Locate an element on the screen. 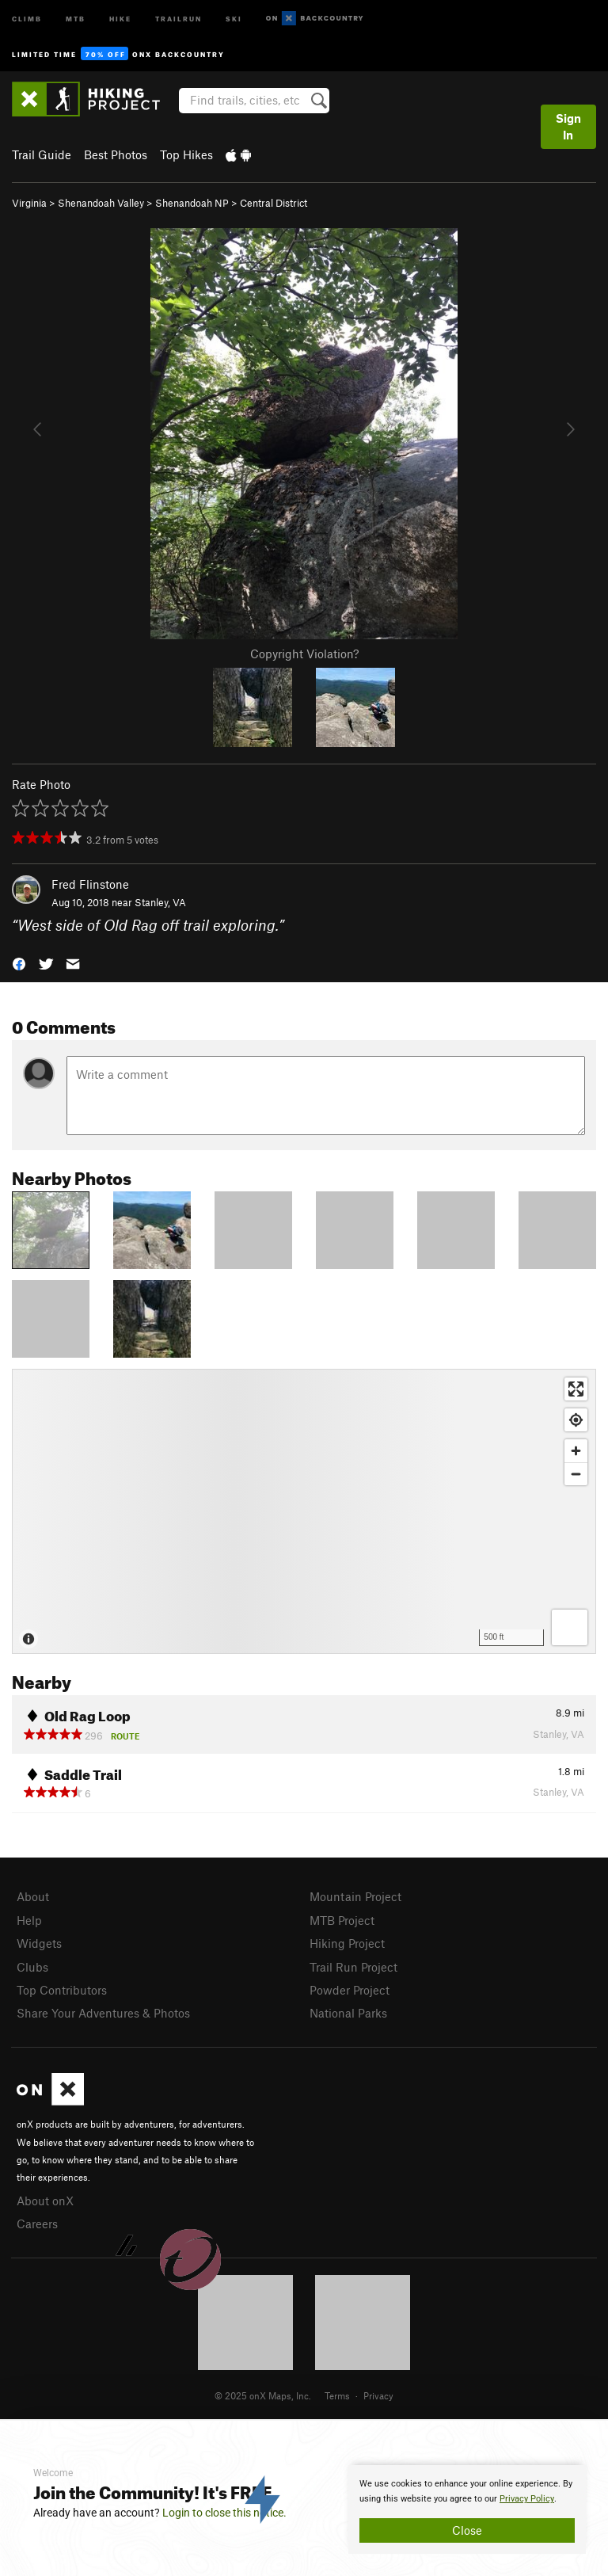 The width and height of the screenshot is (608, 2576). open zenn platform is located at coordinates (126, 2245).